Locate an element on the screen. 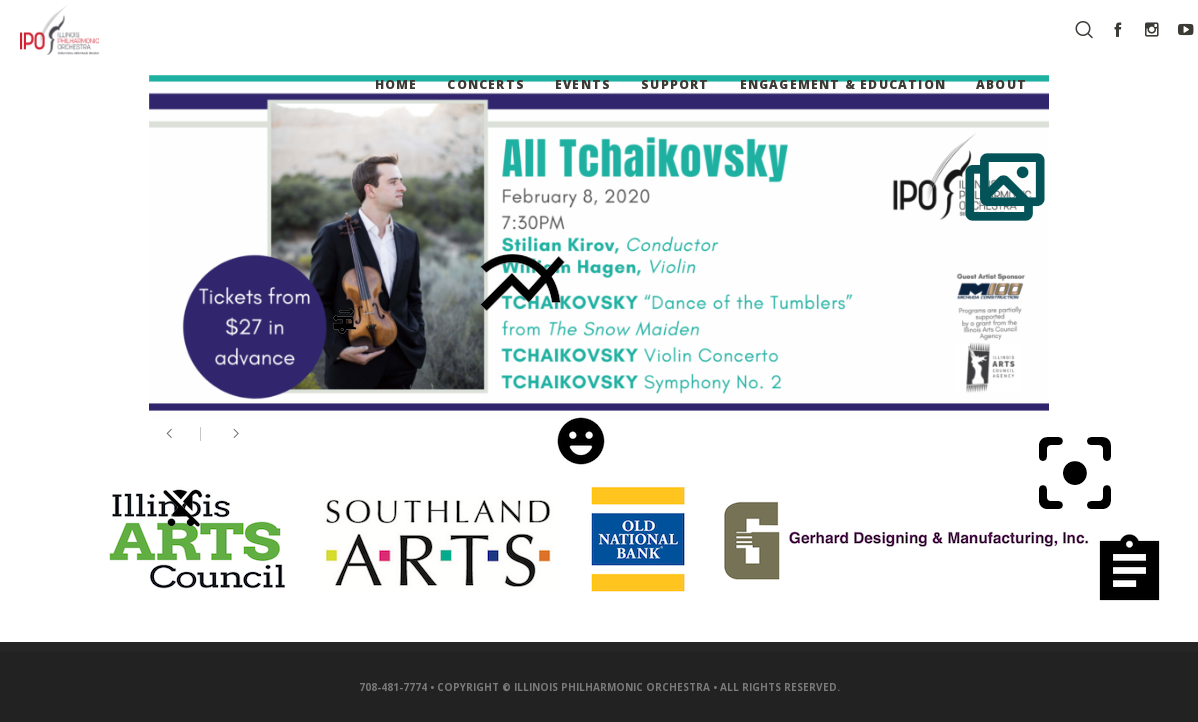 This screenshot has height=722, width=1198. indicates RV hookup availability at a location is located at coordinates (343, 320).